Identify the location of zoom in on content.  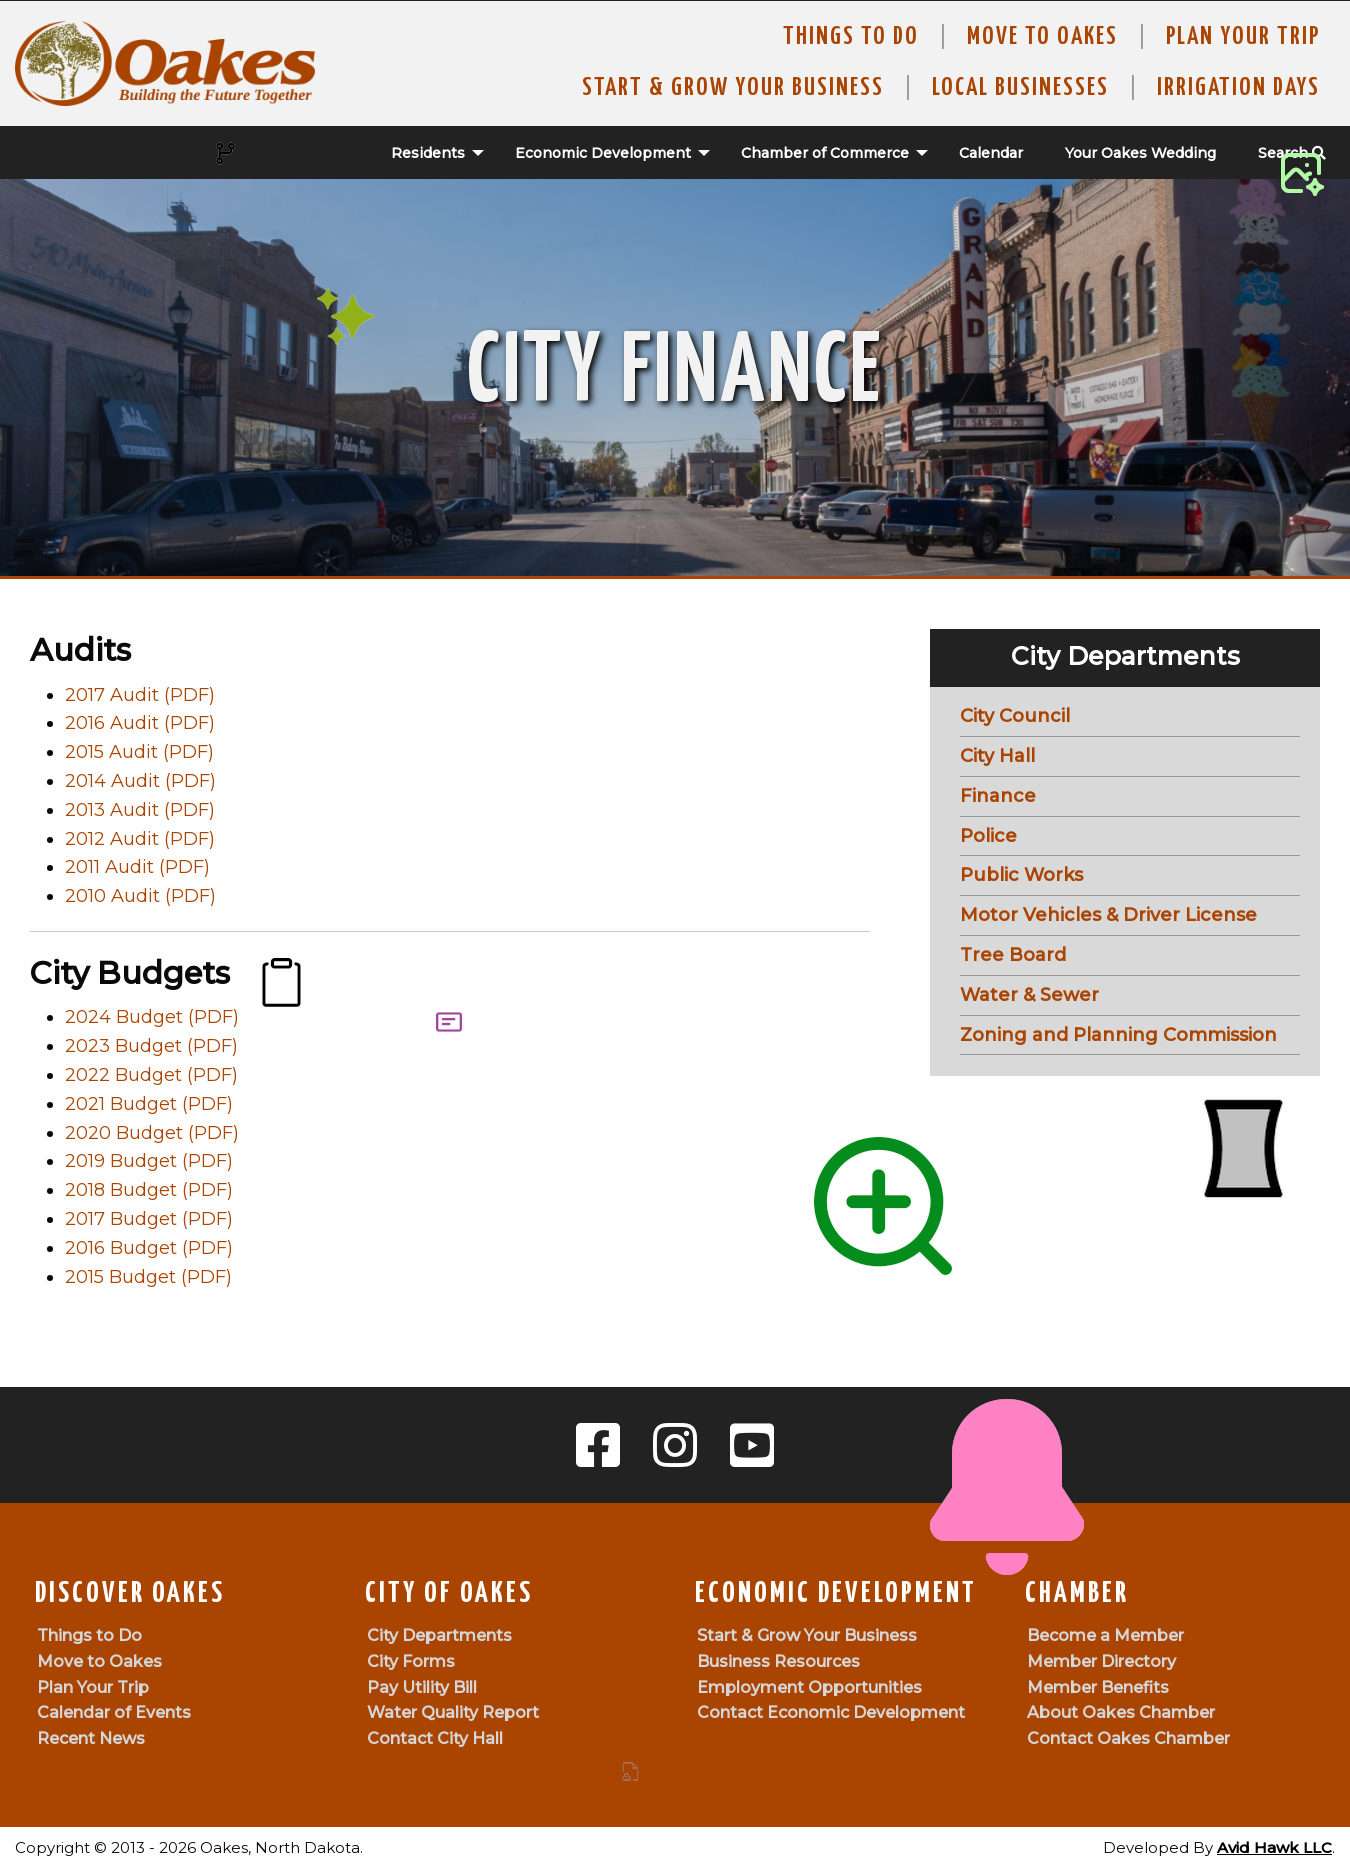
(883, 1206).